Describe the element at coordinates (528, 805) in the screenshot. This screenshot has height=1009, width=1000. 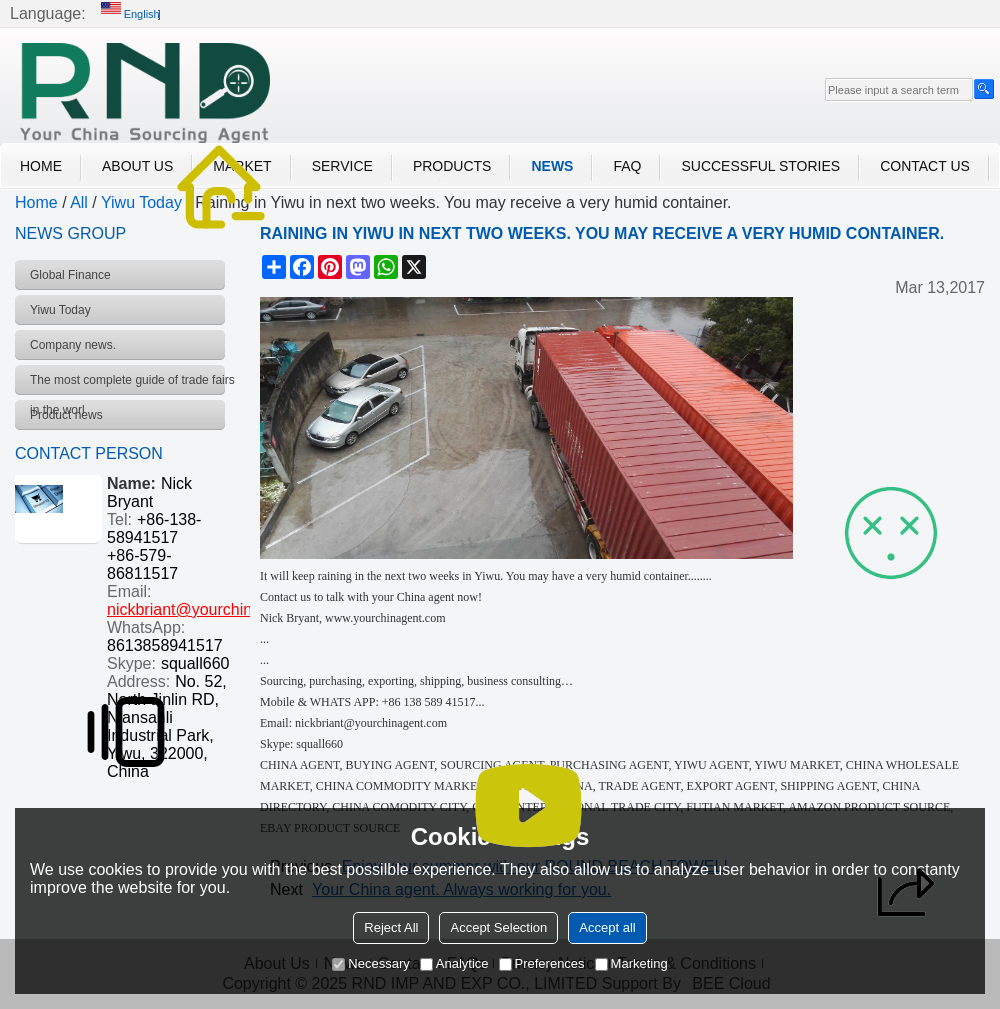
I see `open YouTube app` at that location.